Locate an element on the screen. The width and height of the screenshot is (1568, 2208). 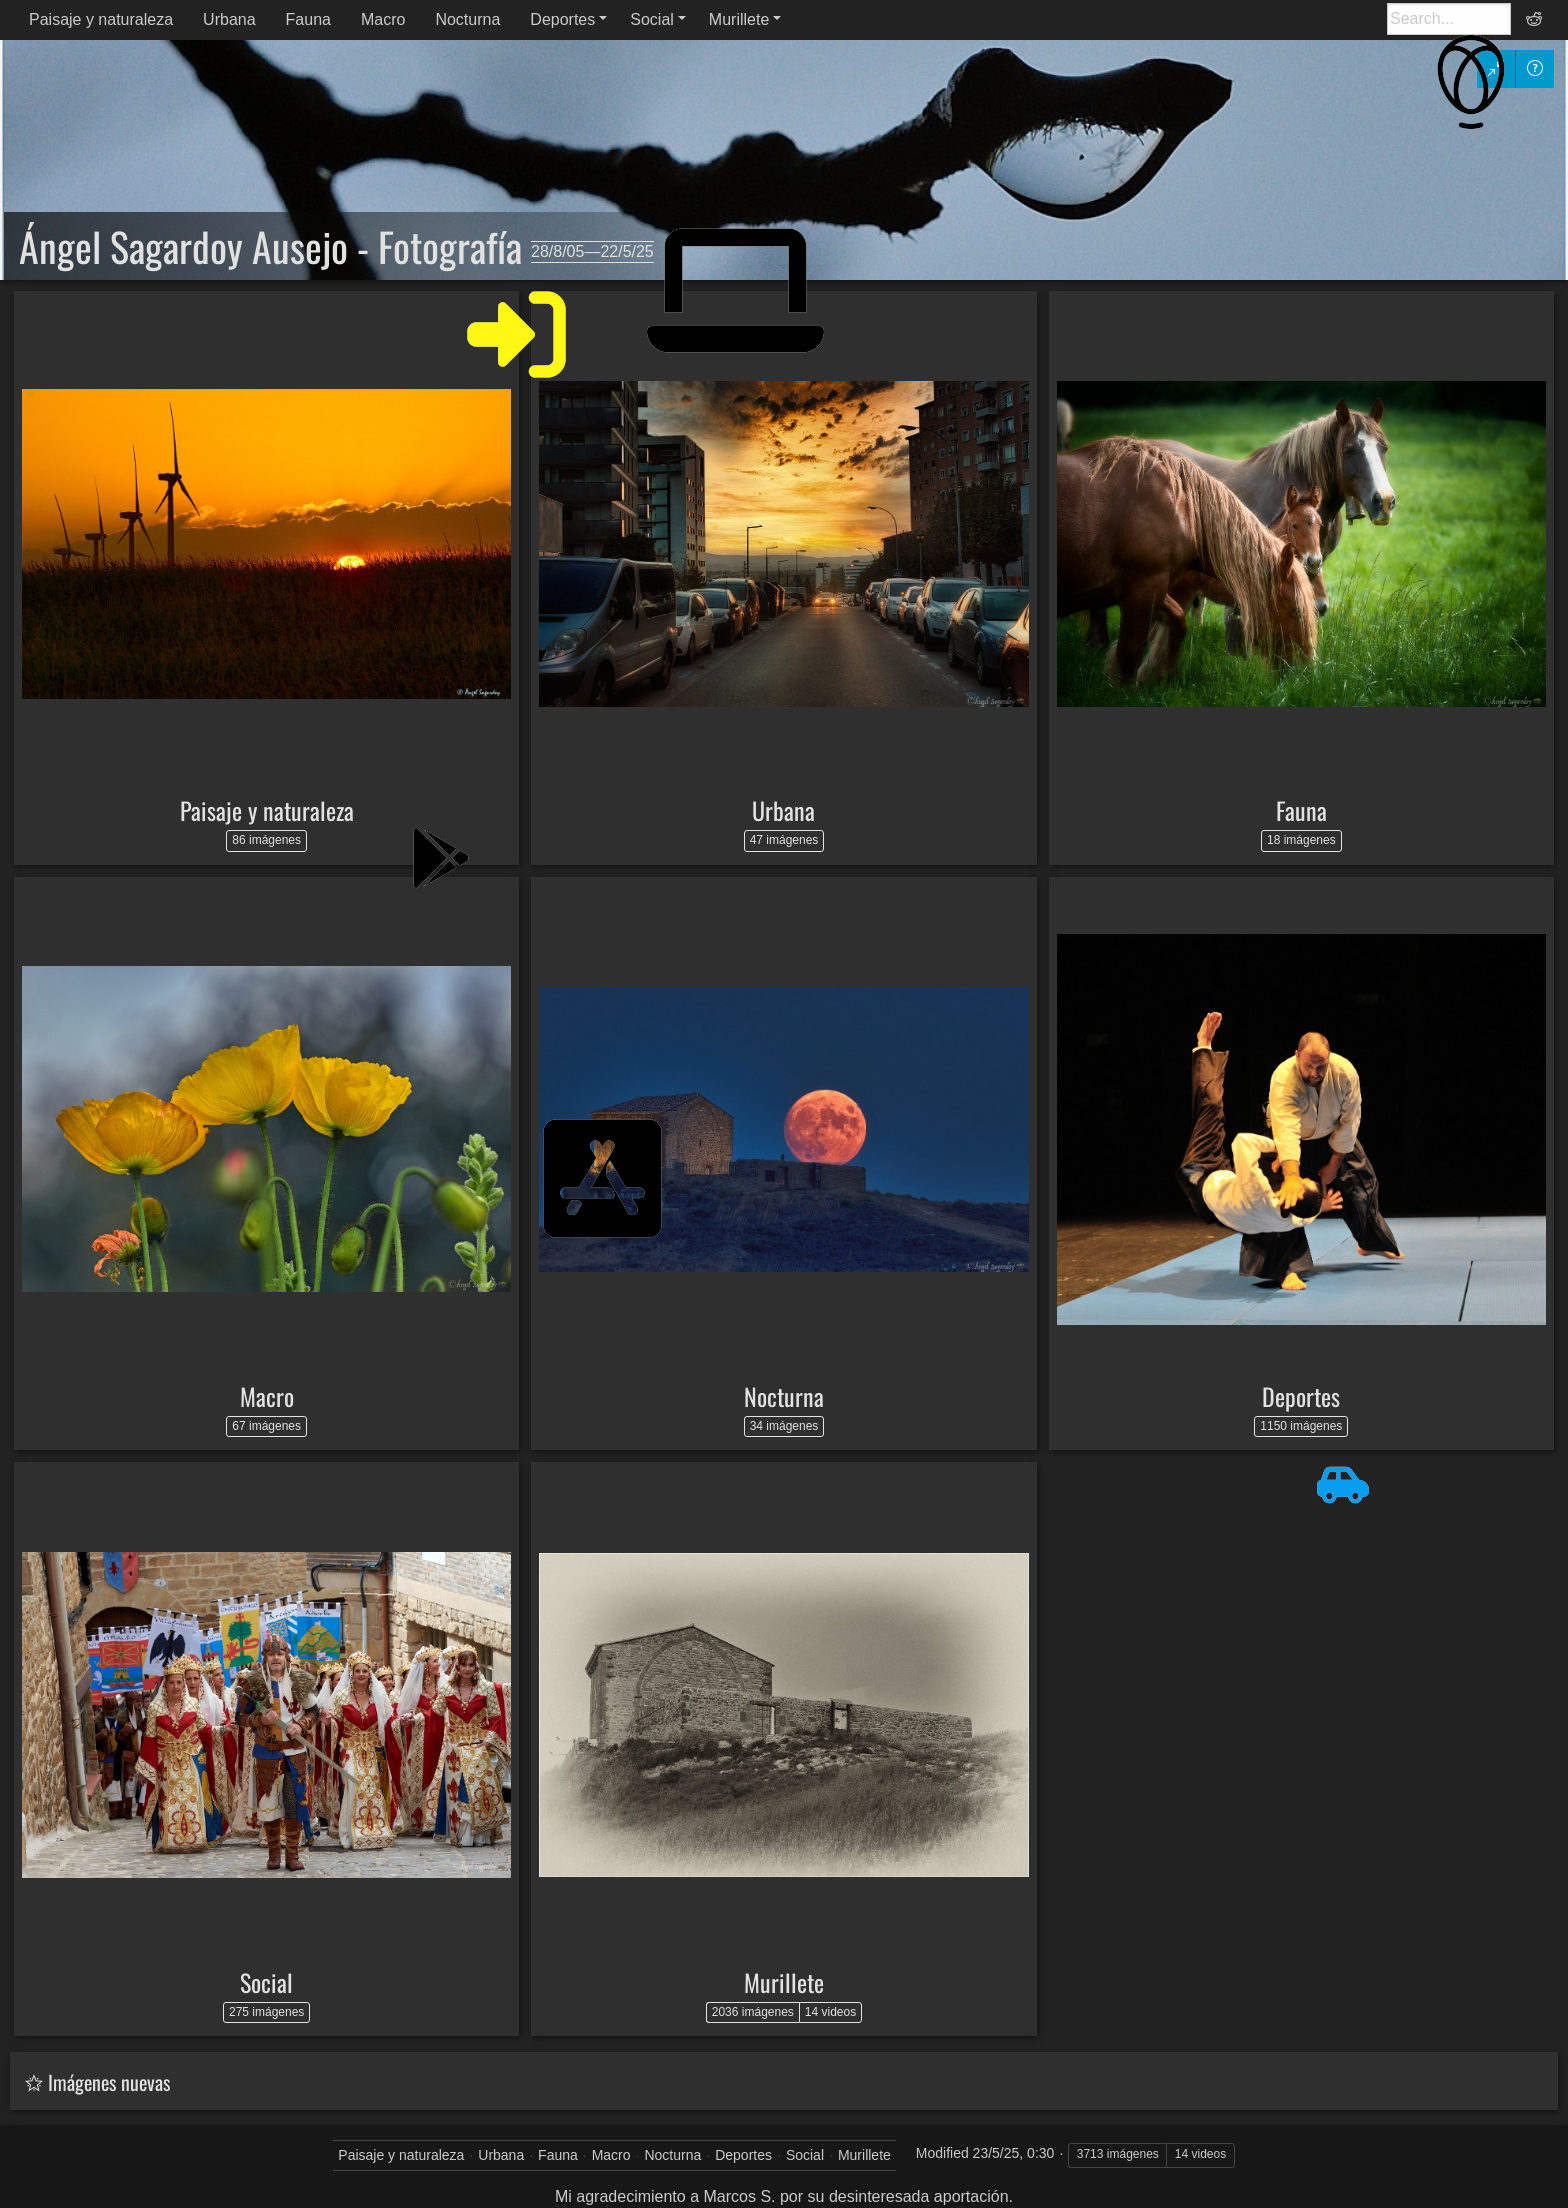
access vehicle or car-related features is located at coordinates (1343, 1485).